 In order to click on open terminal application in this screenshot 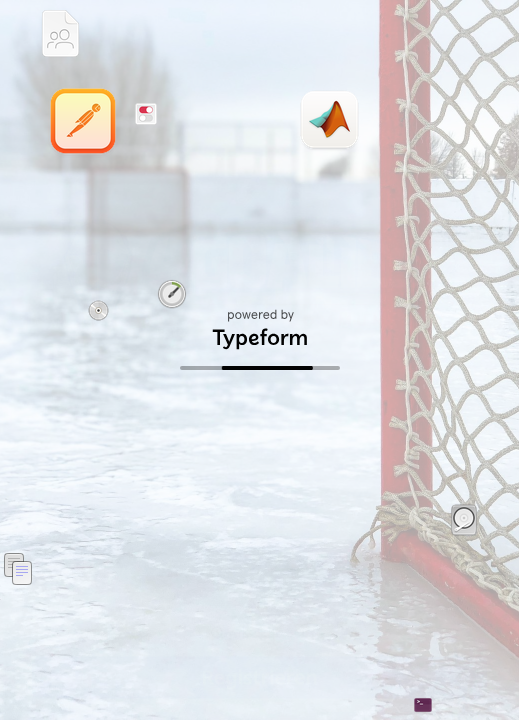, I will do `click(423, 705)`.